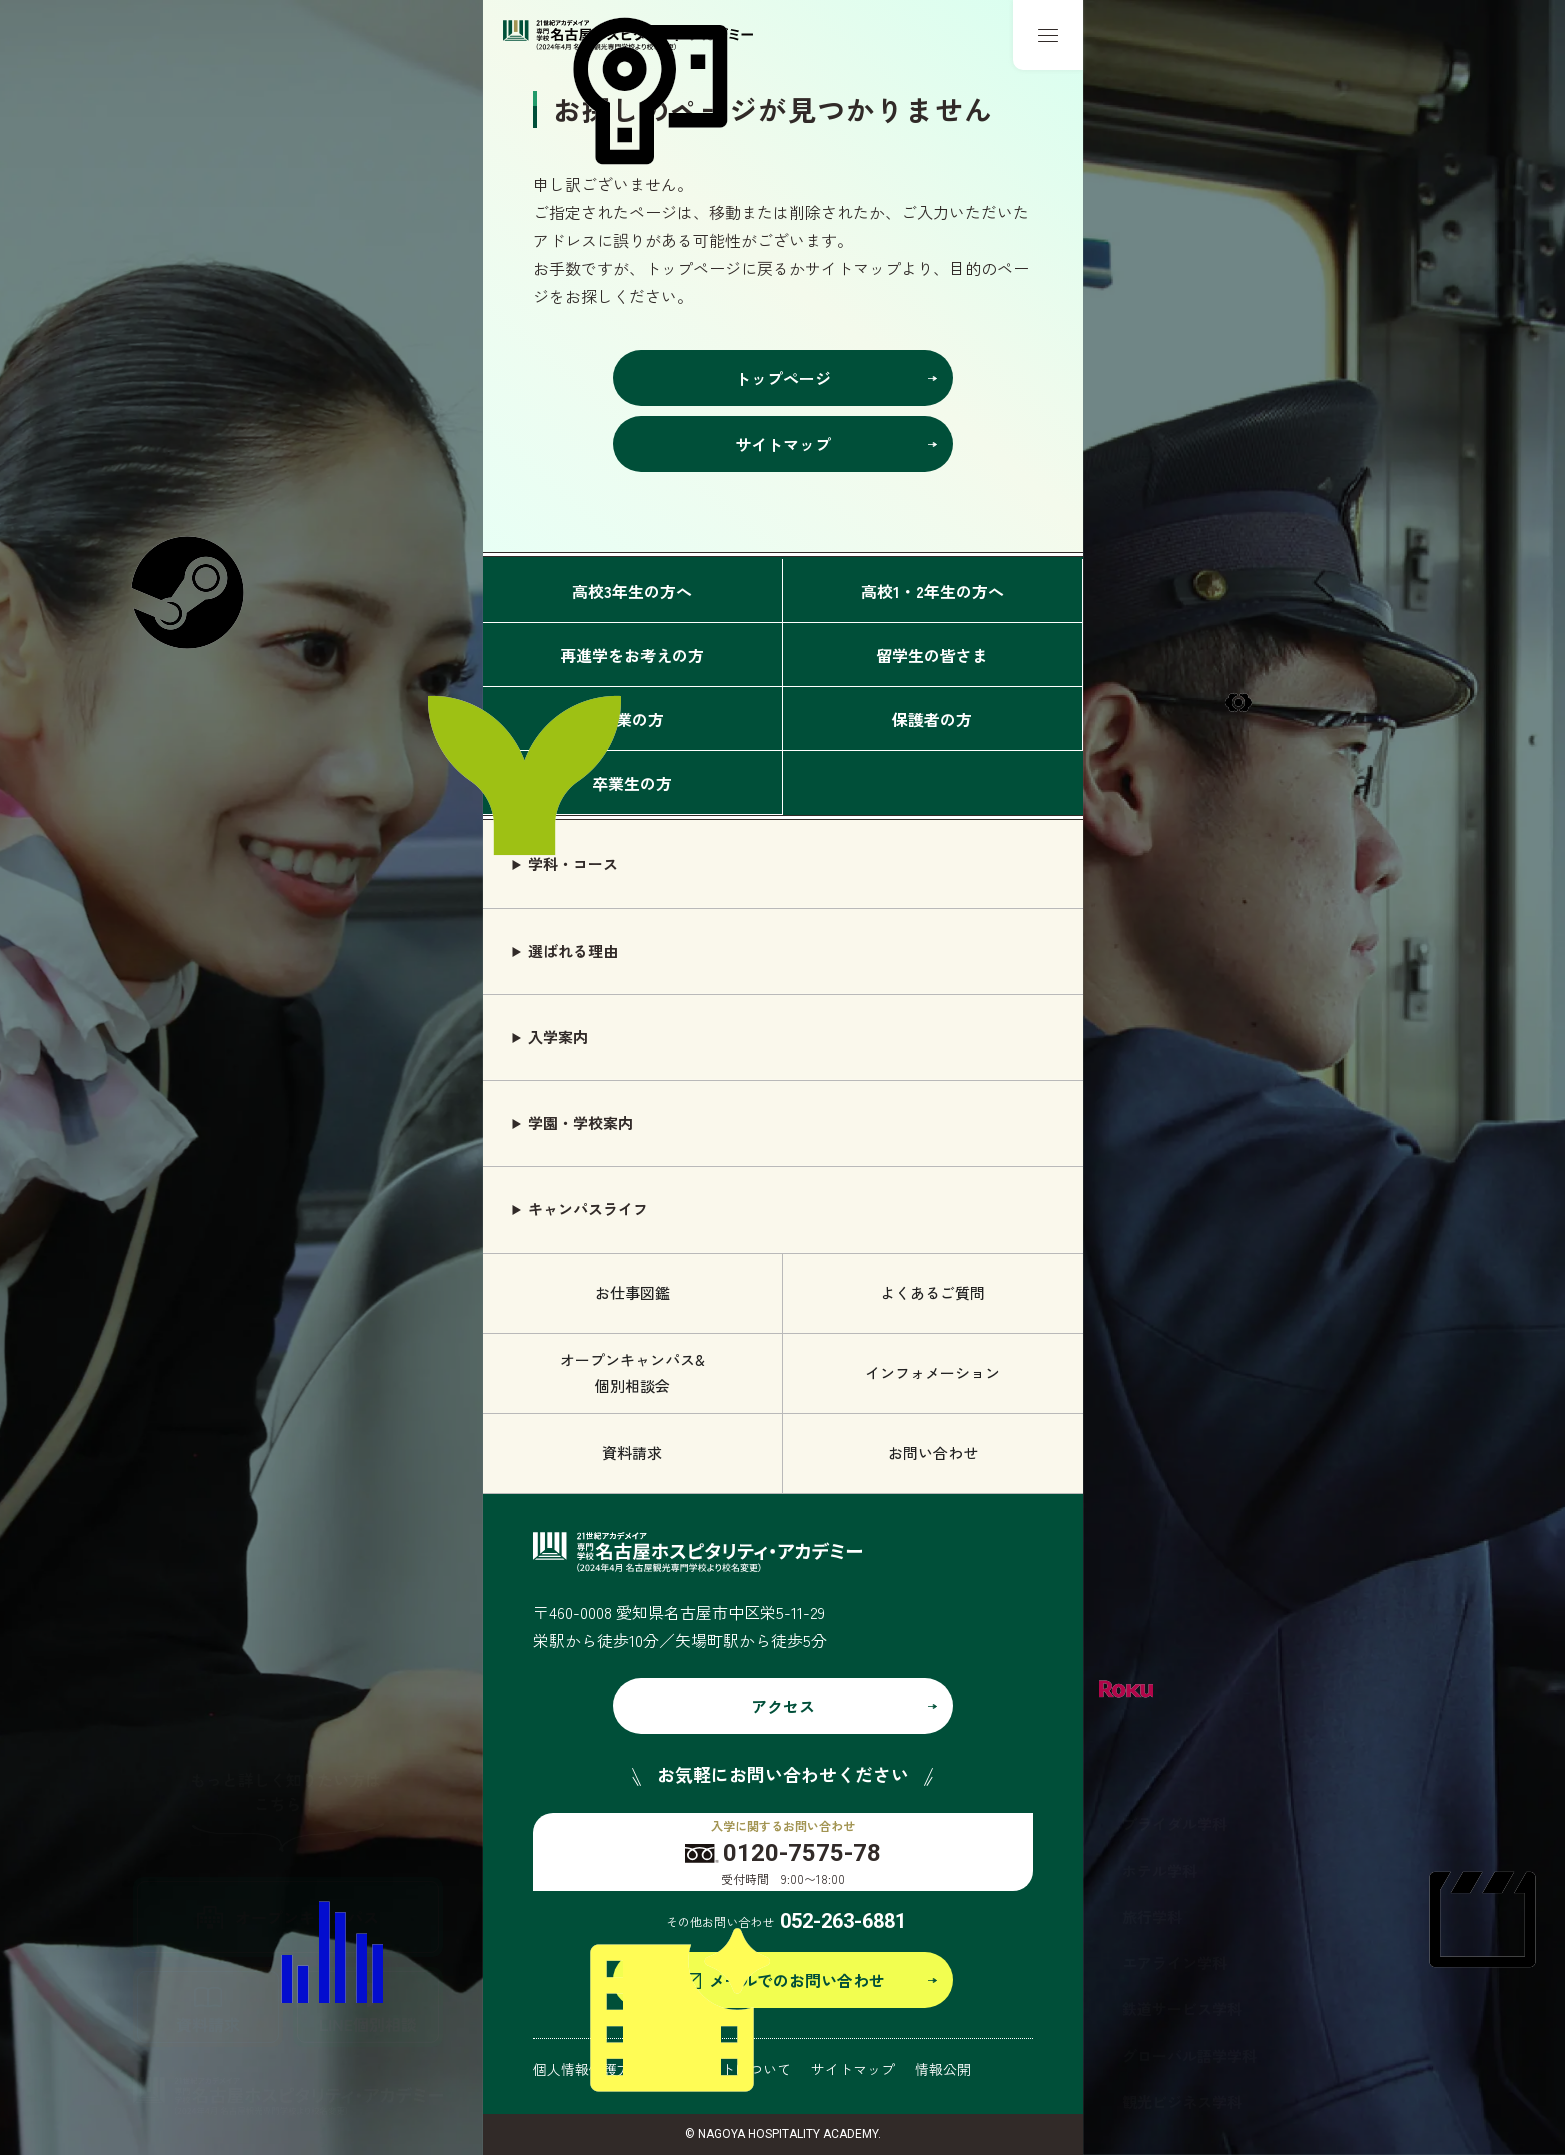 Image resolution: width=1565 pixels, height=2155 pixels. Describe the element at coordinates (524, 775) in the screenshot. I see `open Mermaid diagramming tool` at that location.